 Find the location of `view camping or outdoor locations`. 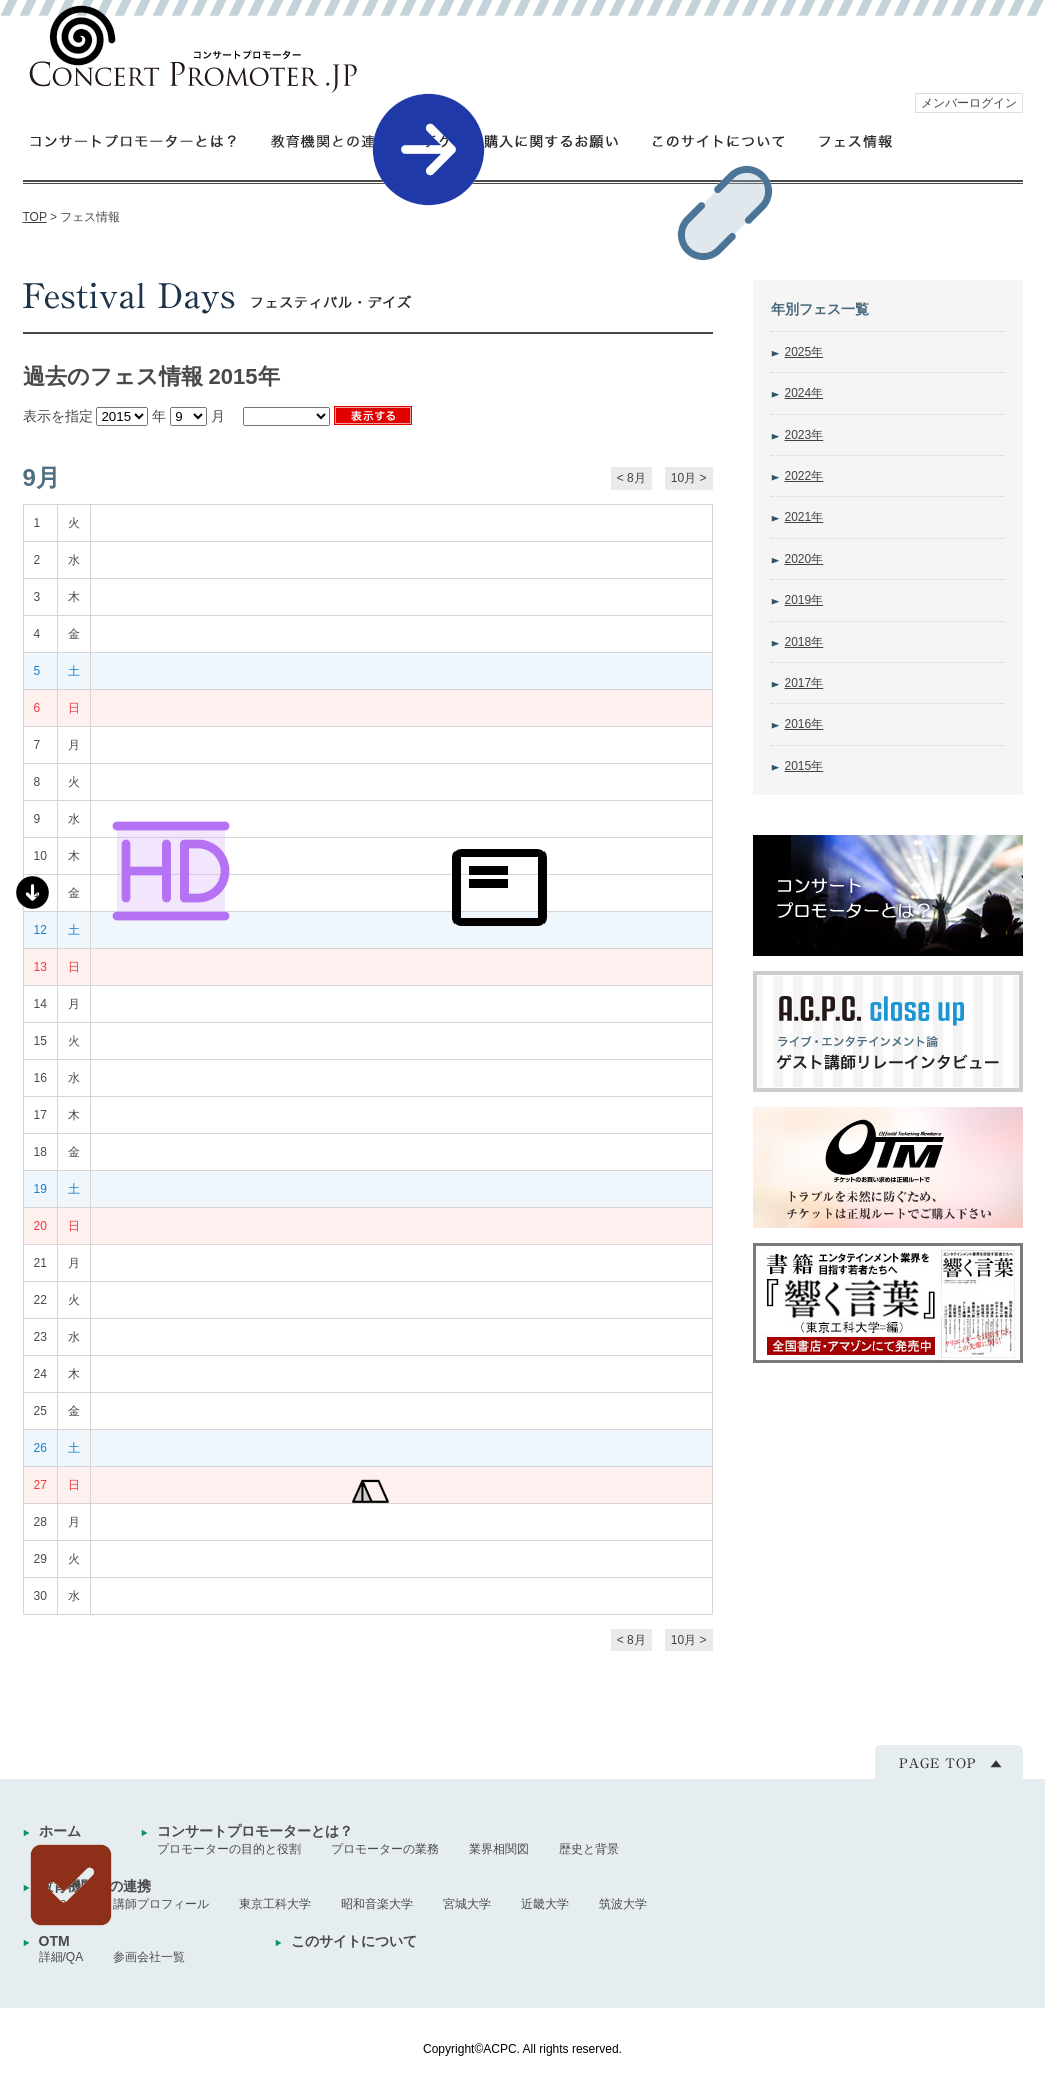

view camping or outdoor locations is located at coordinates (370, 1492).